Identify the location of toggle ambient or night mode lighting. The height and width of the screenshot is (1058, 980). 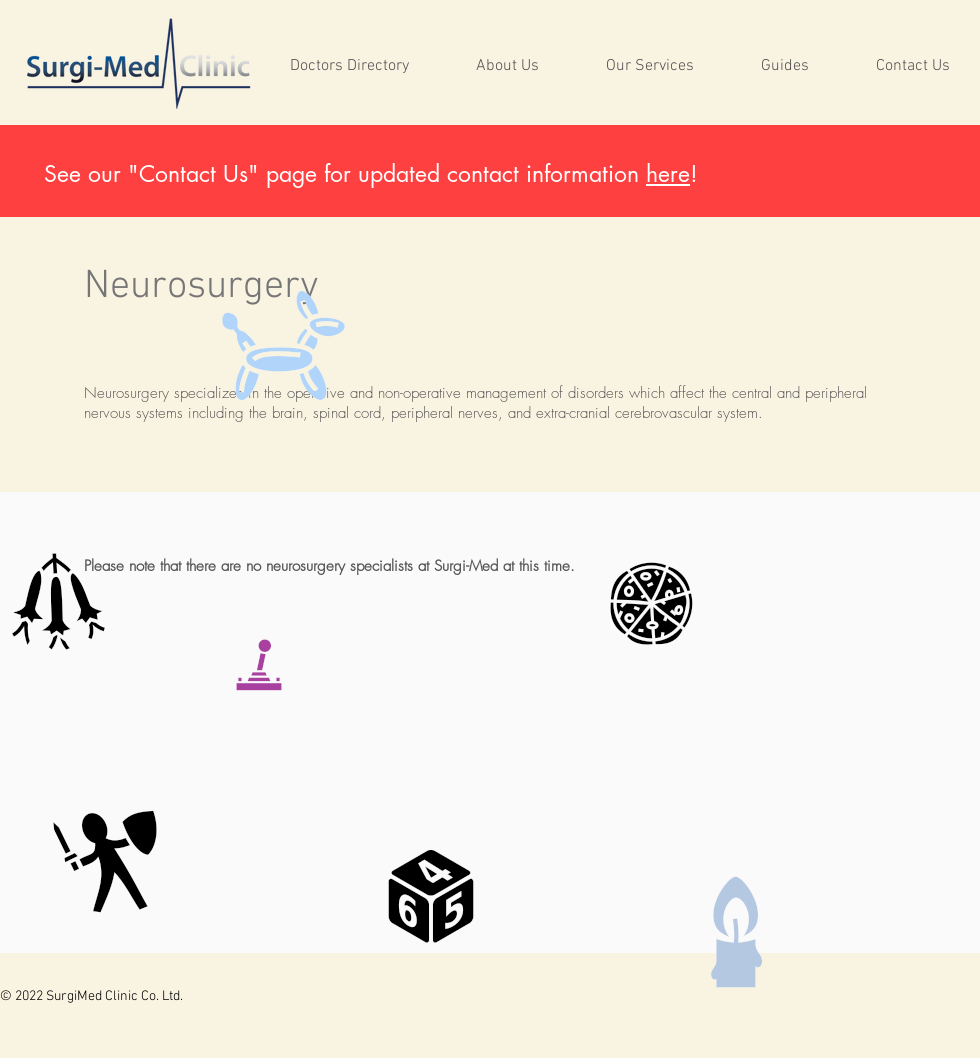
(735, 932).